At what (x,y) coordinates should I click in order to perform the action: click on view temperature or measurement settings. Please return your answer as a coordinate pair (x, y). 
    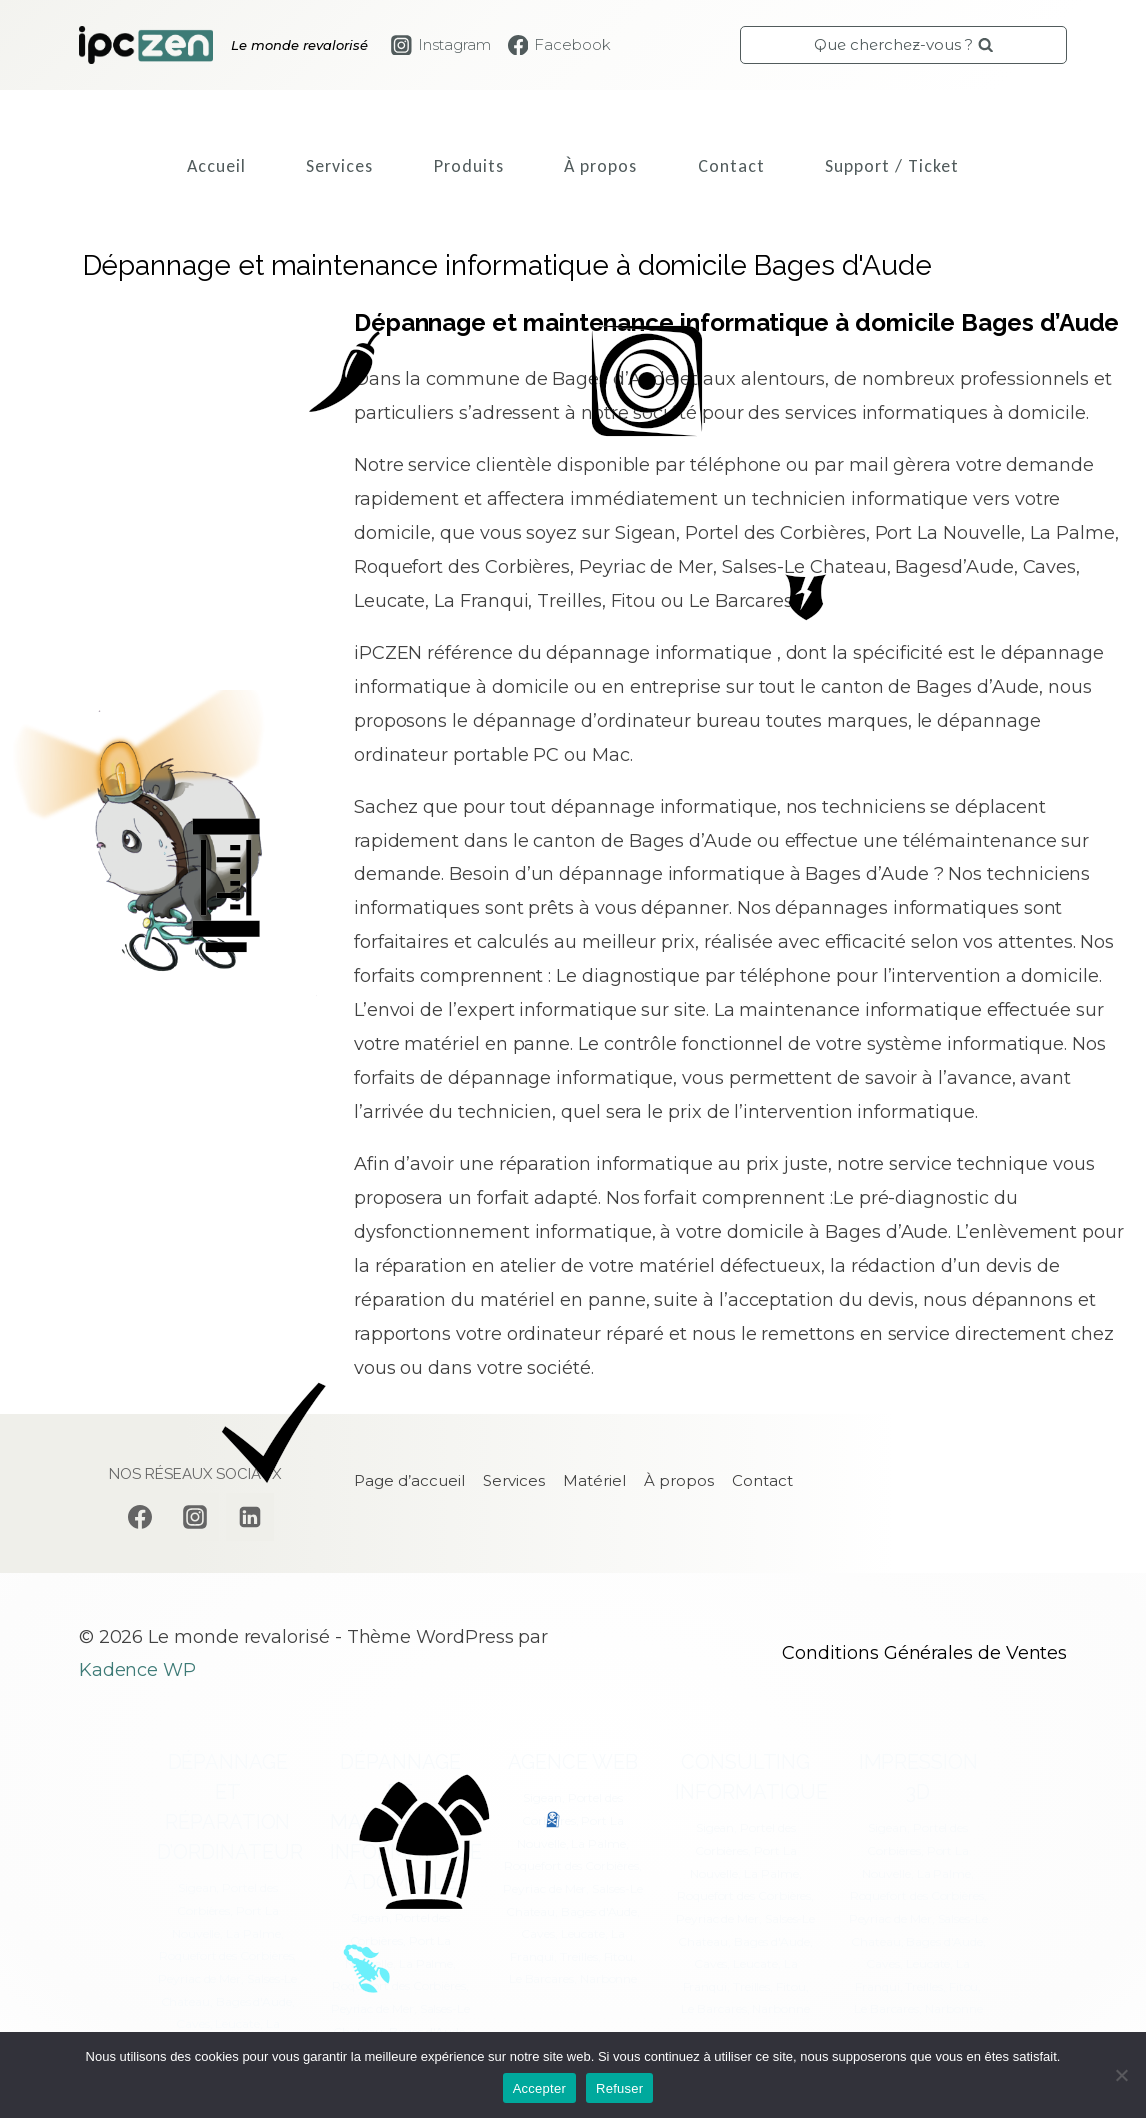
    Looking at the image, I should click on (227, 885).